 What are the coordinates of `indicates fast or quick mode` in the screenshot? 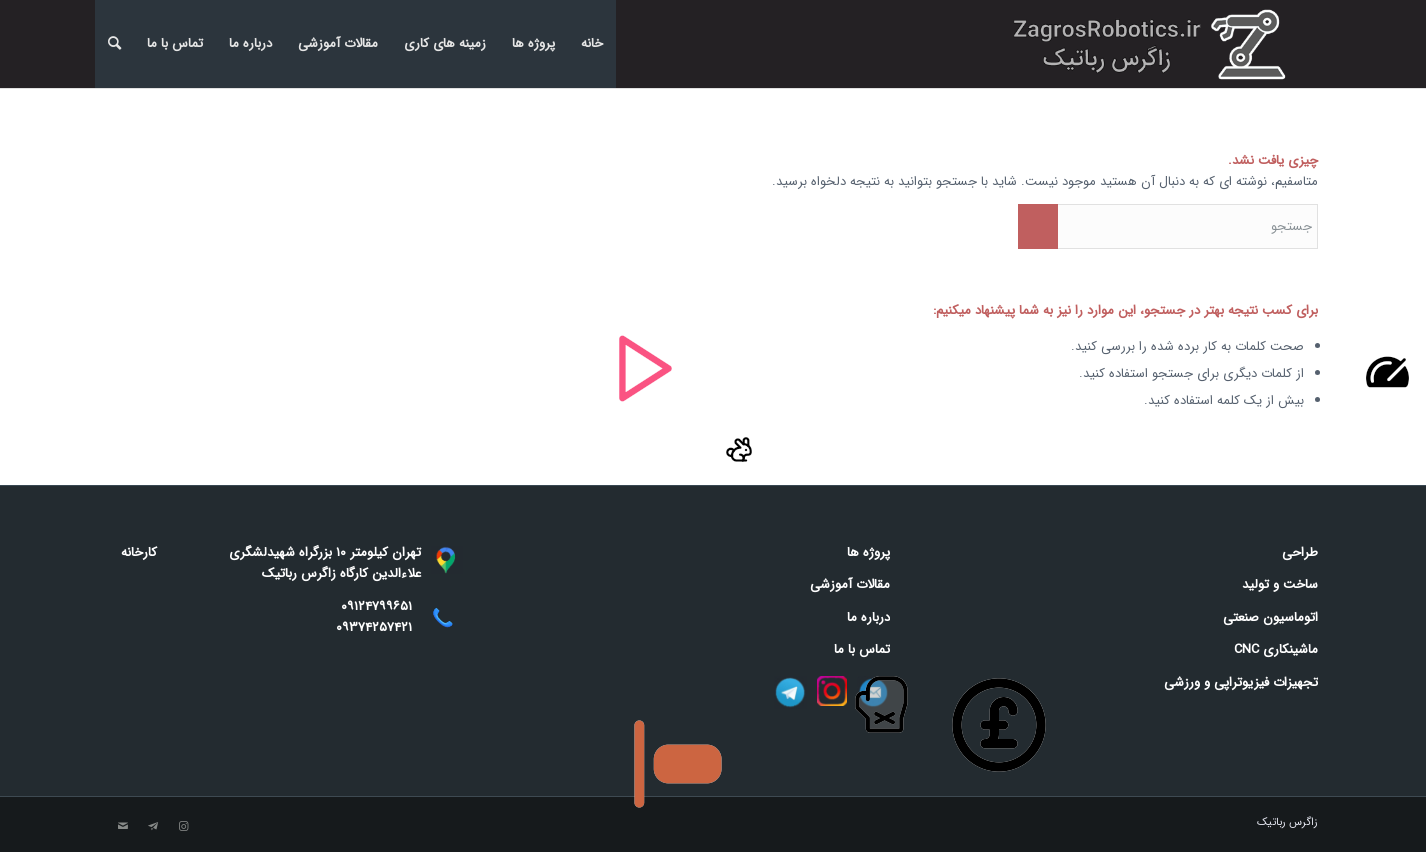 It's located at (739, 450).